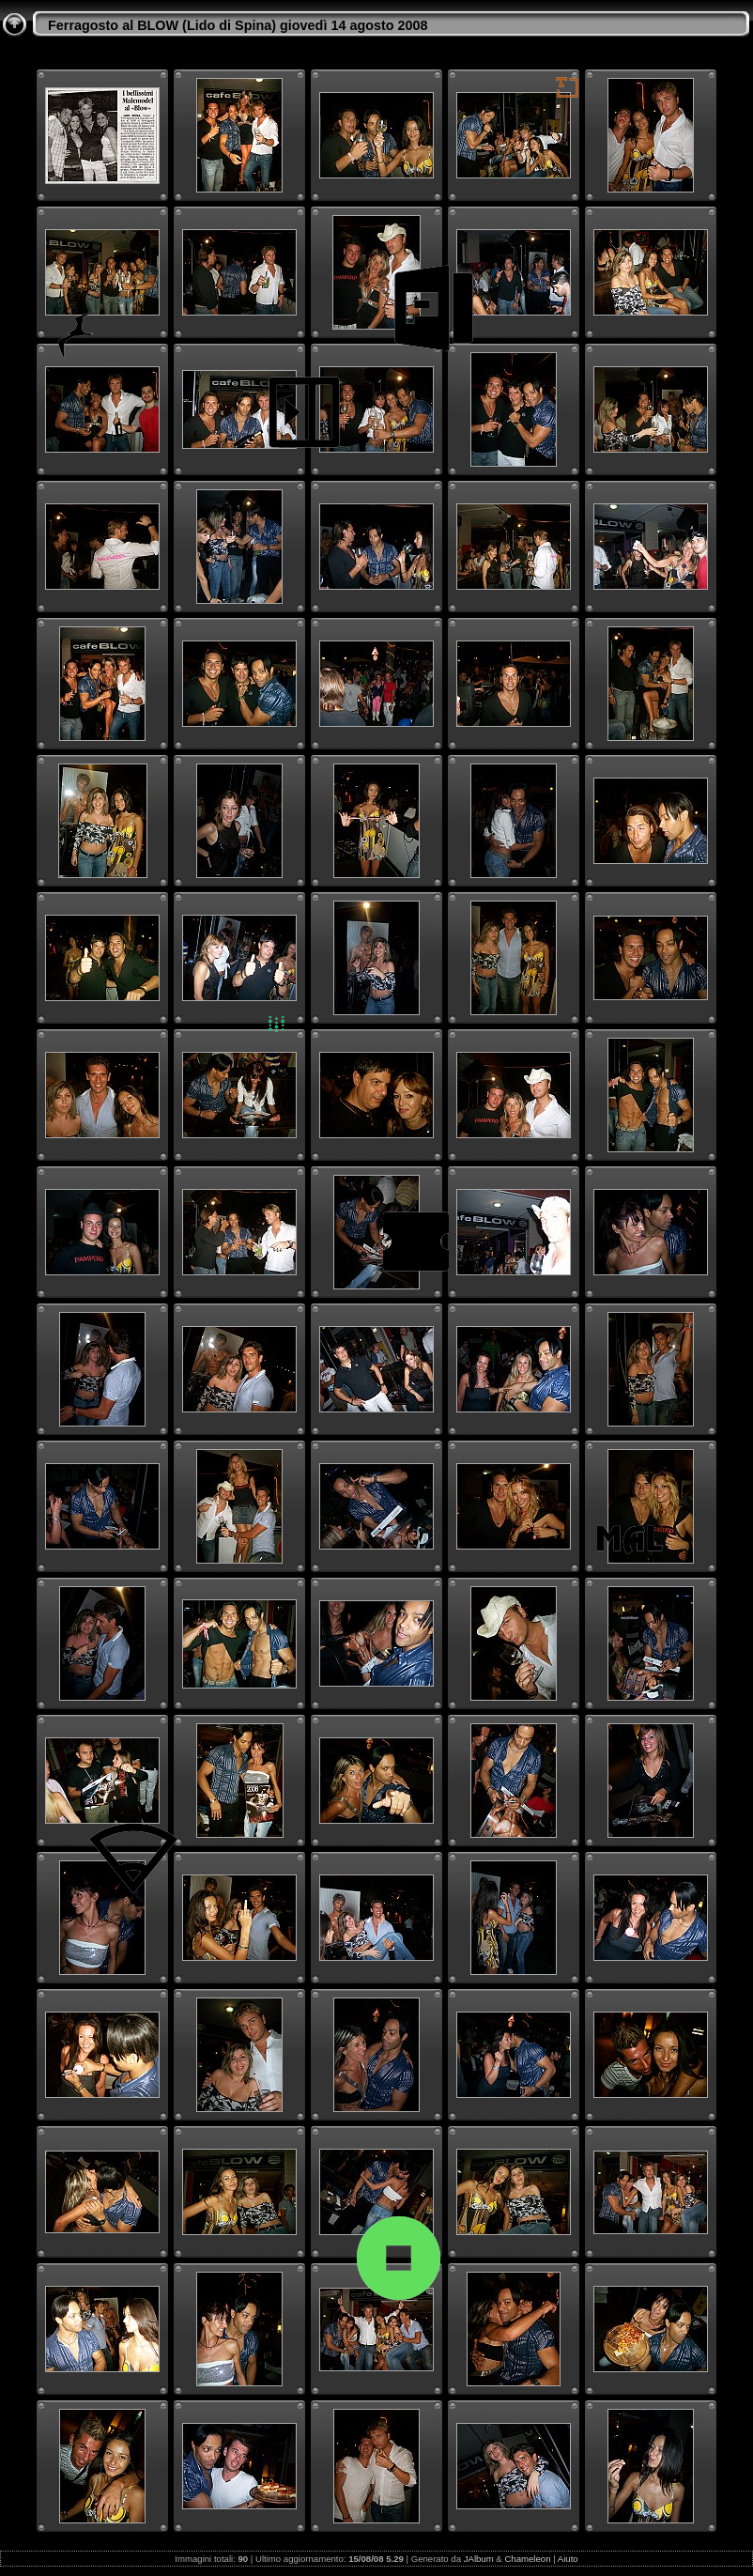 Image resolution: width=753 pixels, height=2576 pixels. I want to click on open weights & biases dashboard, so click(276, 1024).